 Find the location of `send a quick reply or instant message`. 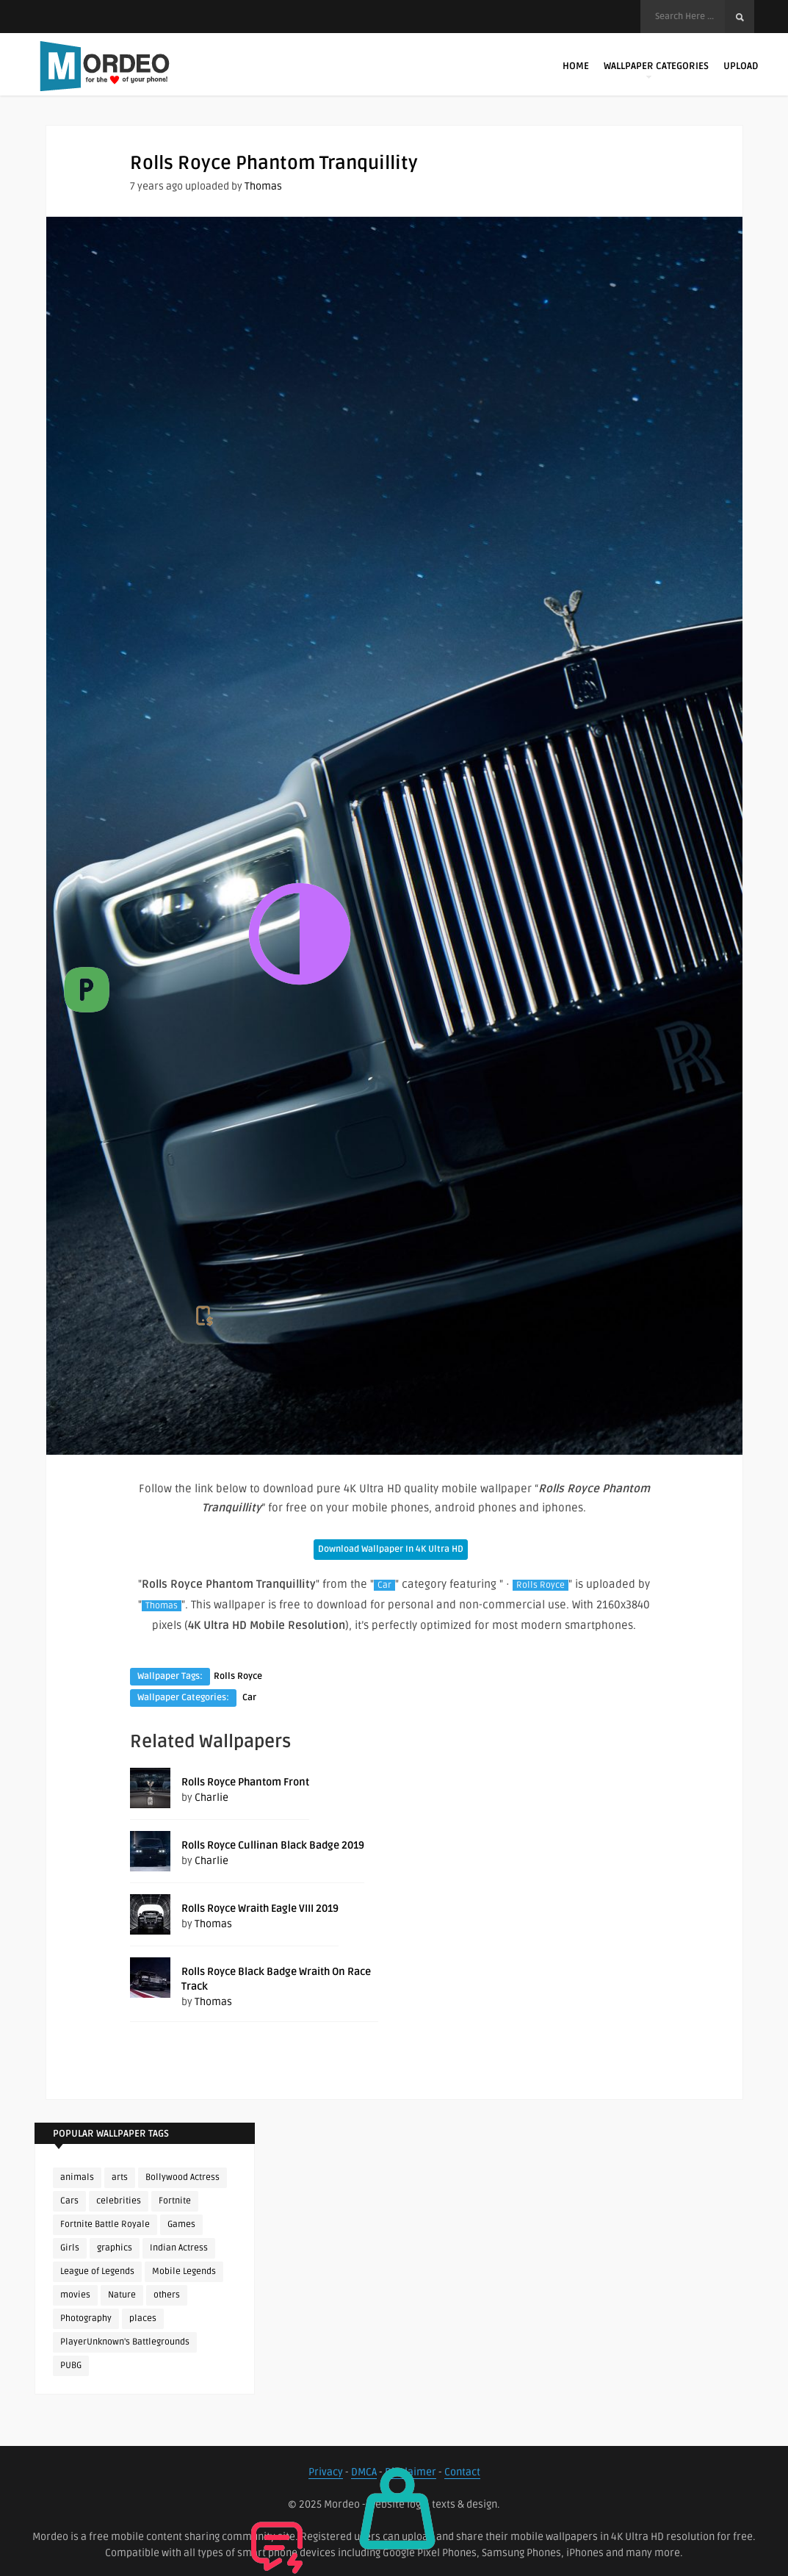

send a quick reply or instant message is located at coordinates (277, 2545).